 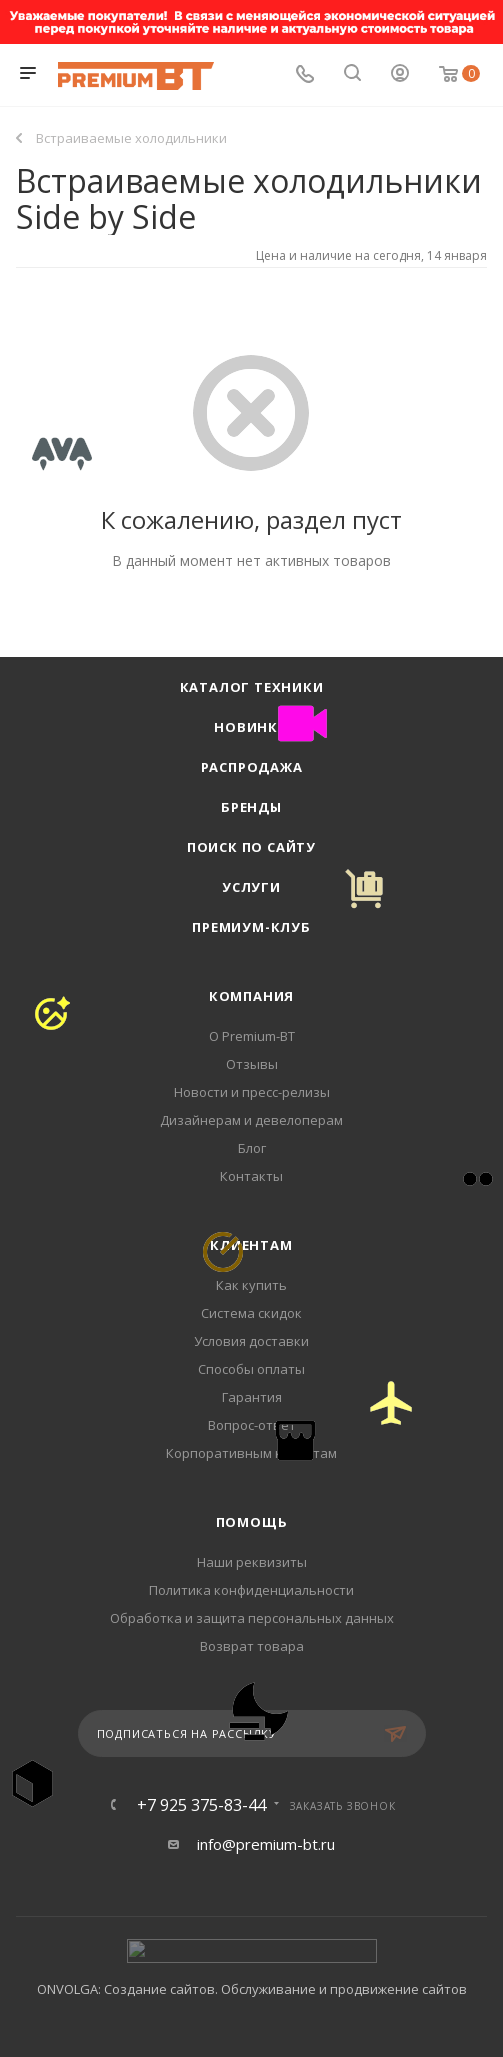 What do you see at coordinates (366, 888) in the screenshot?
I see `access luggage or baggage services` at bounding box center [366, 888].